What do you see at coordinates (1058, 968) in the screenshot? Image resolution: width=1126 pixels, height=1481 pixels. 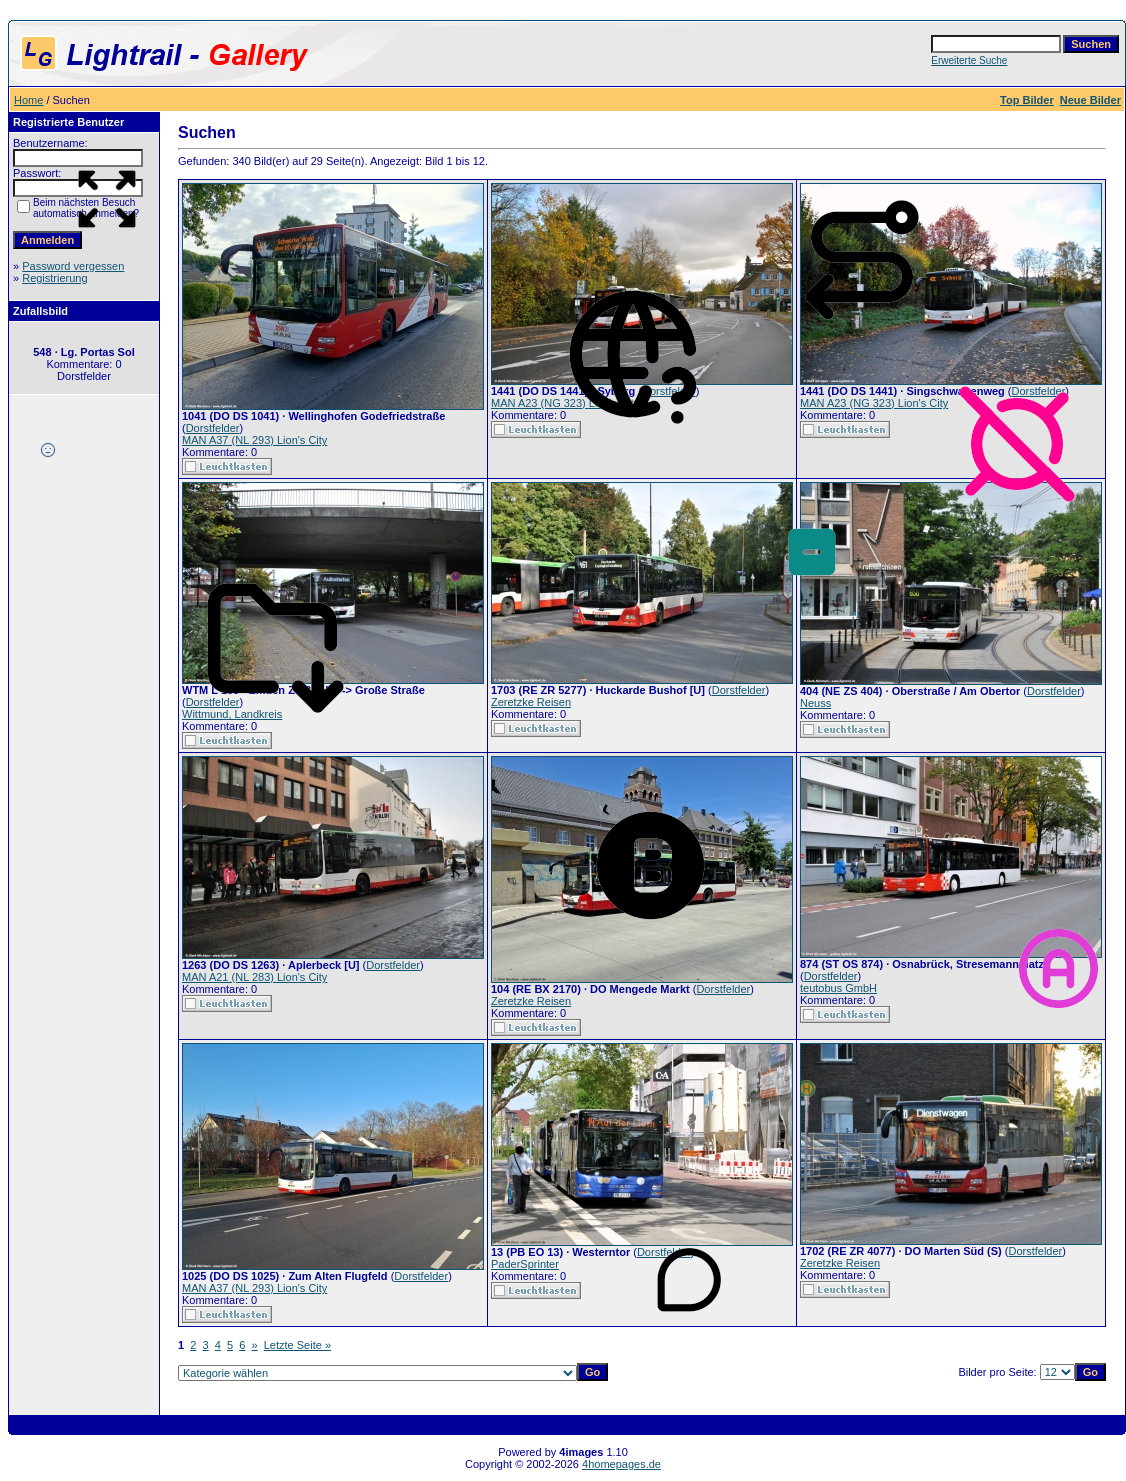 I see `indicates tumble dry at any heat setting` at bounding box center [1058, 968].